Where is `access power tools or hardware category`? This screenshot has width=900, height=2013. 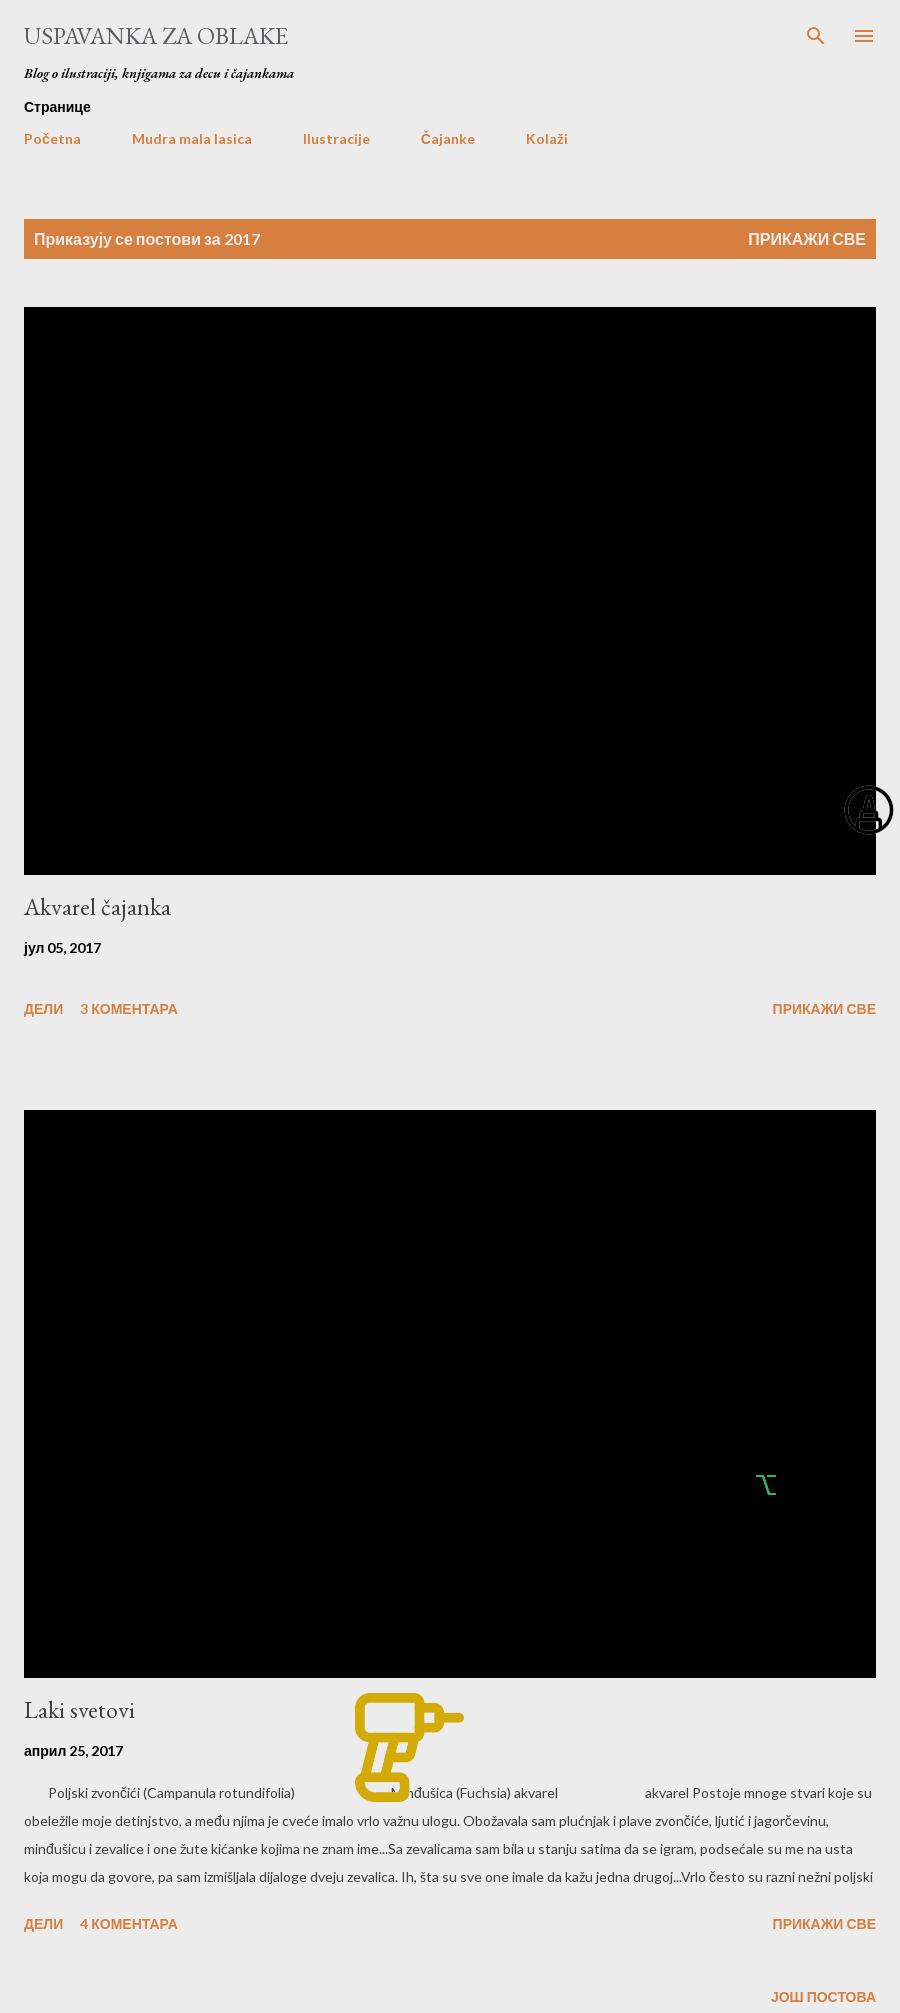
access power tools or hardware category is located at coordinates (409, 1747).